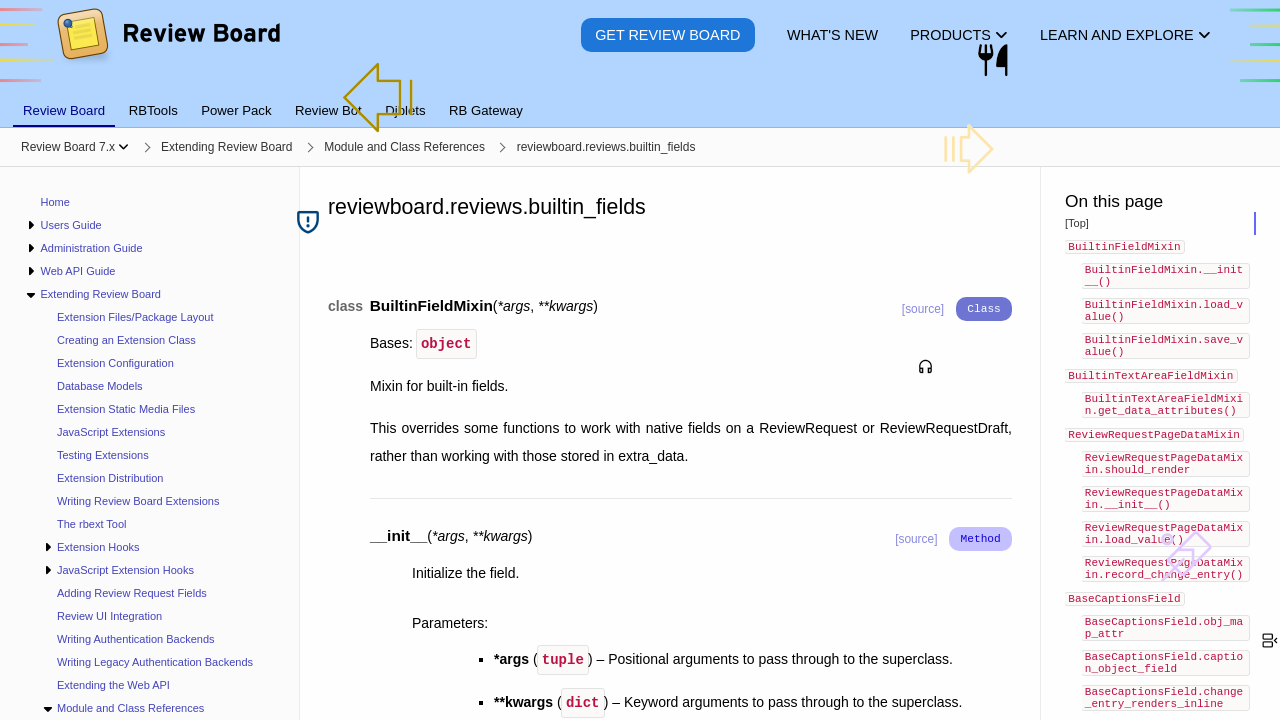 The image size is (1280, 720). Describe the element at coordinates (1269, 640) in the screenshot. I see `move selected items to the end of a row` at that location.